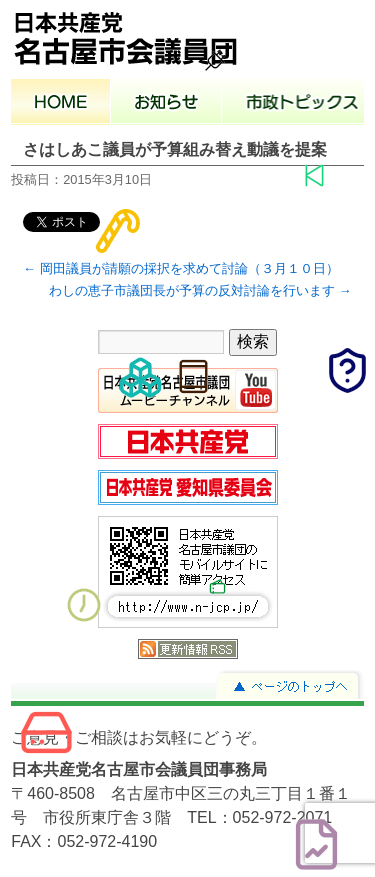  What do you see at coordinates (140, 377) in the screenshot?
I see `view inventory or packages` at bounding box center [140, 377].